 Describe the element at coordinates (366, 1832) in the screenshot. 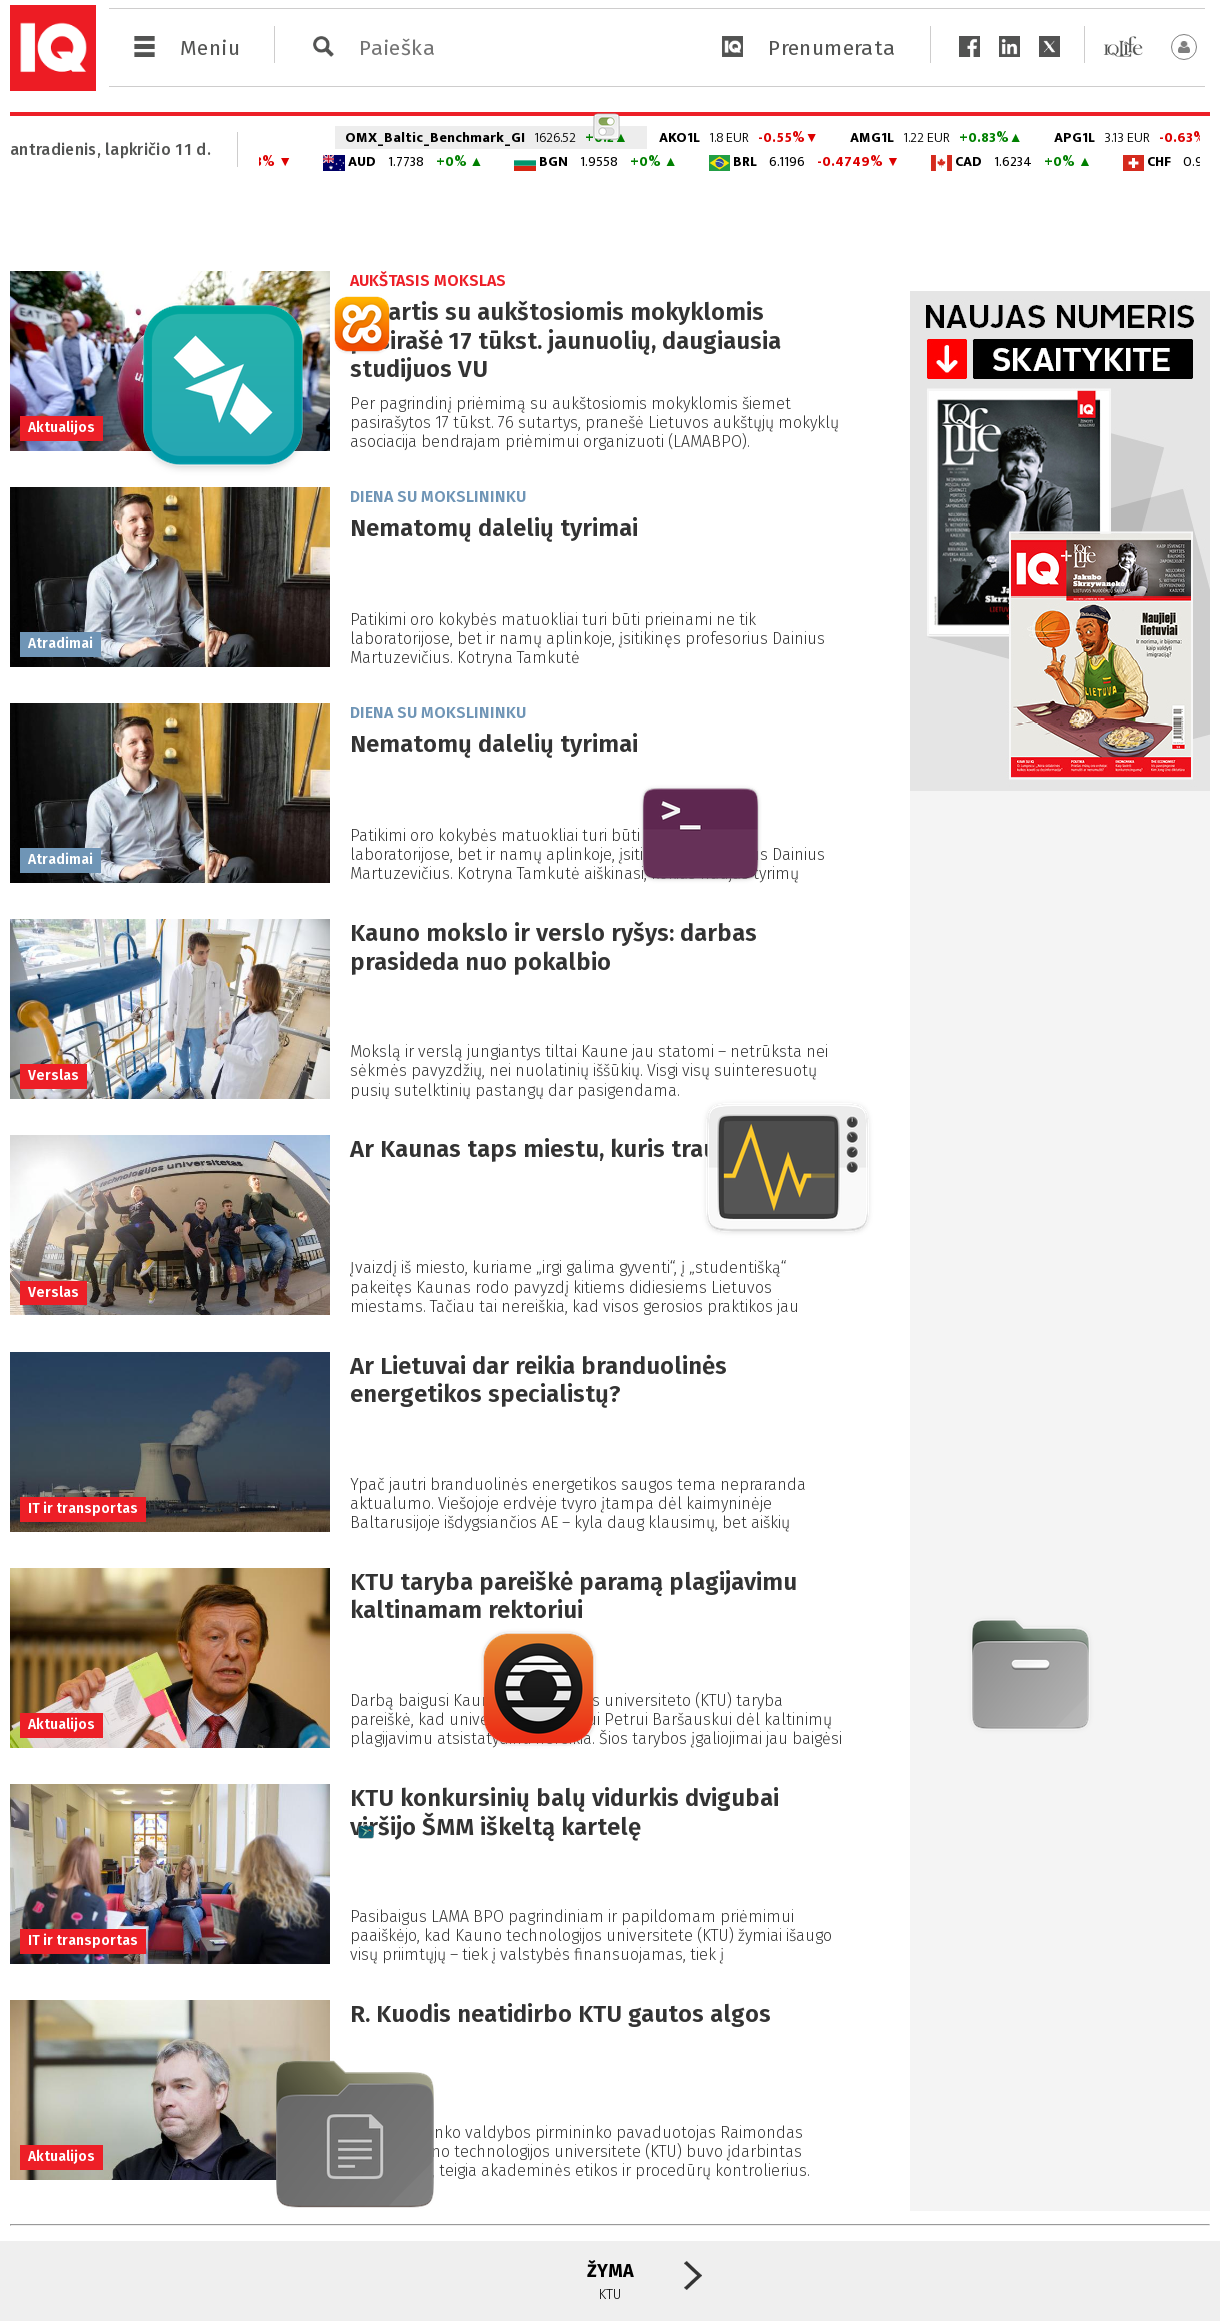

I see `open the snap store to browse and install apps` at that location.